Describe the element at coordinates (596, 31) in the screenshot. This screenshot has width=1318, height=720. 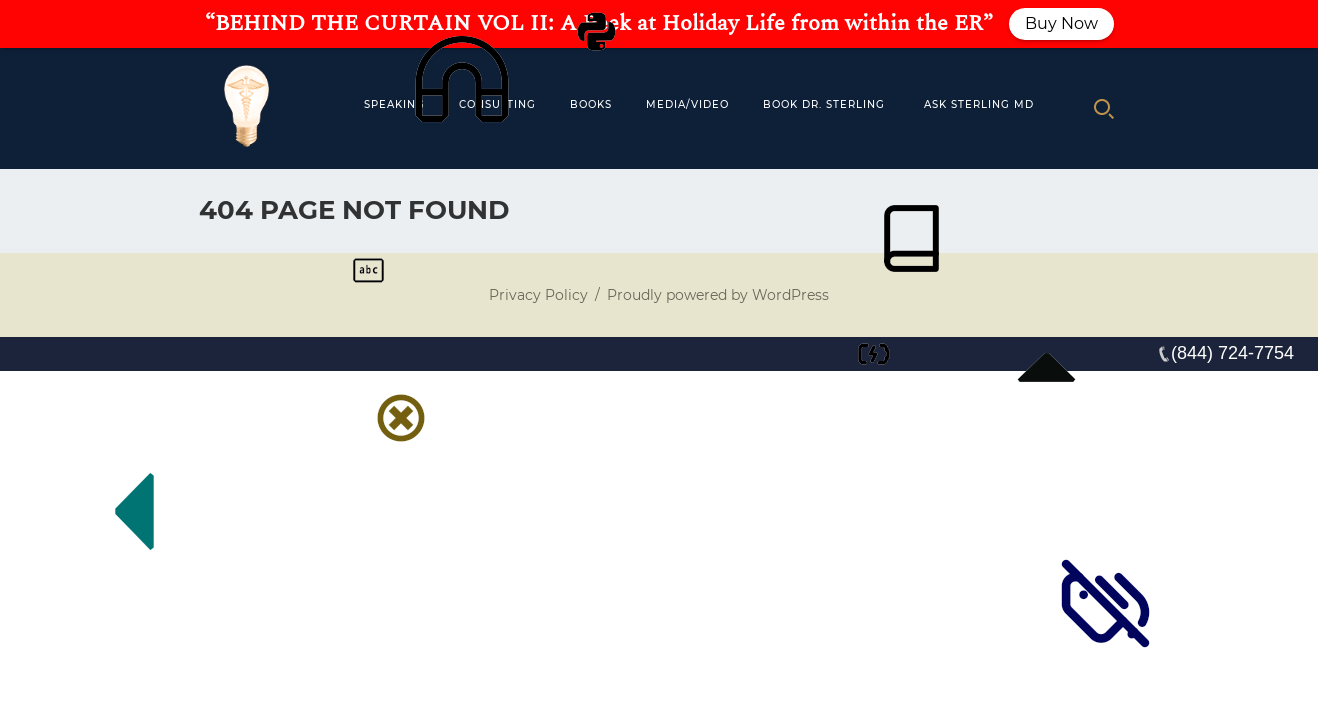
I see `python file or project indicator` at that location.